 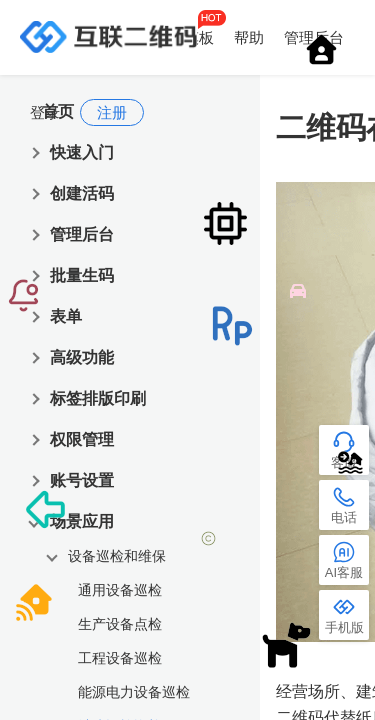 What do you see at coordinates (350, 462) in the screenshot?
I see `navigate to flood evacuation routes` at bounding box center [350, 462].